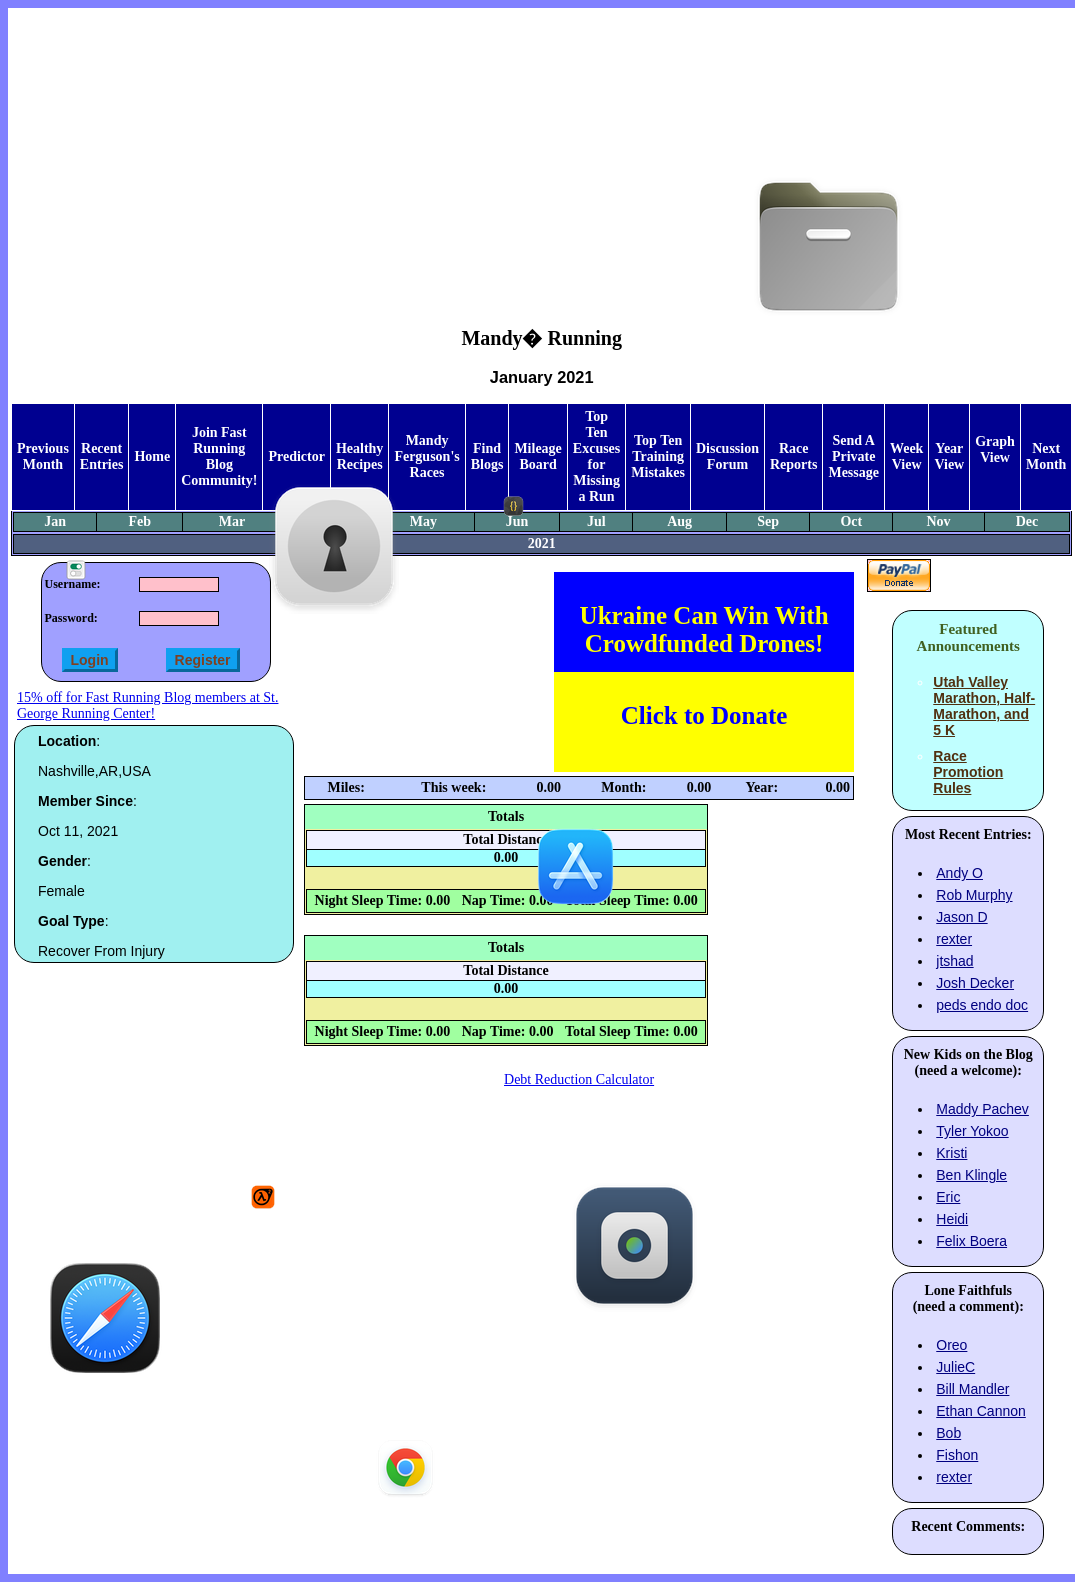 The width and height of the screenshot is (1075, 1582). What do you see at coordinates (334, 549) in the screenshot?
I see `enter password to authenticate` at bounding box center [334, 549].